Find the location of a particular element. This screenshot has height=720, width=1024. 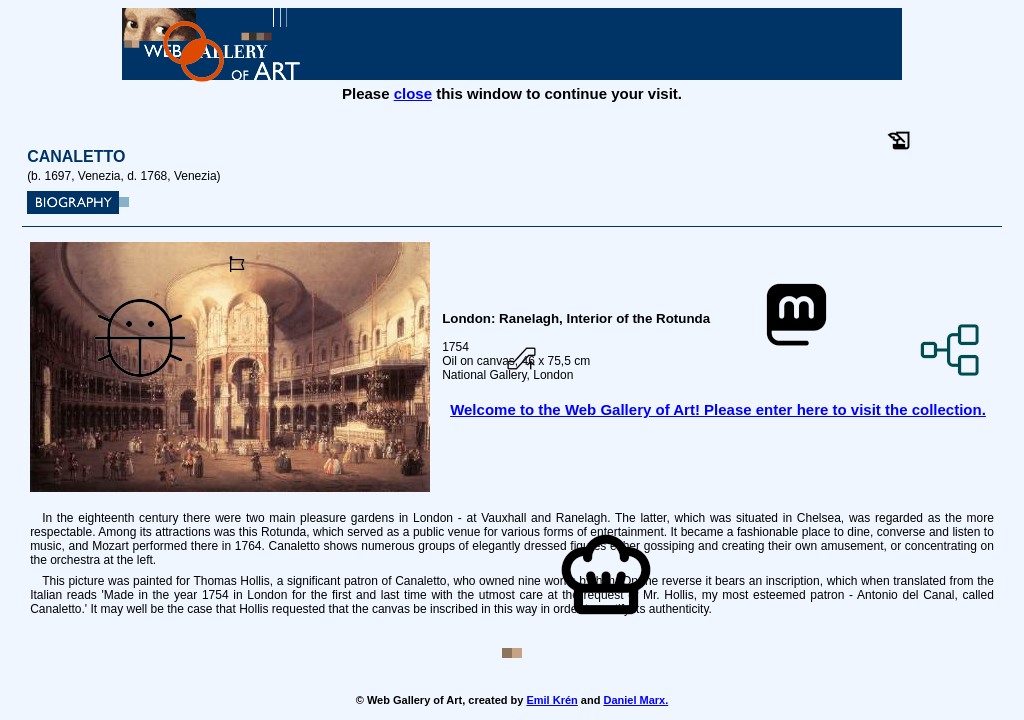

access cooking or recipe features is located at coordinates (606, 576).